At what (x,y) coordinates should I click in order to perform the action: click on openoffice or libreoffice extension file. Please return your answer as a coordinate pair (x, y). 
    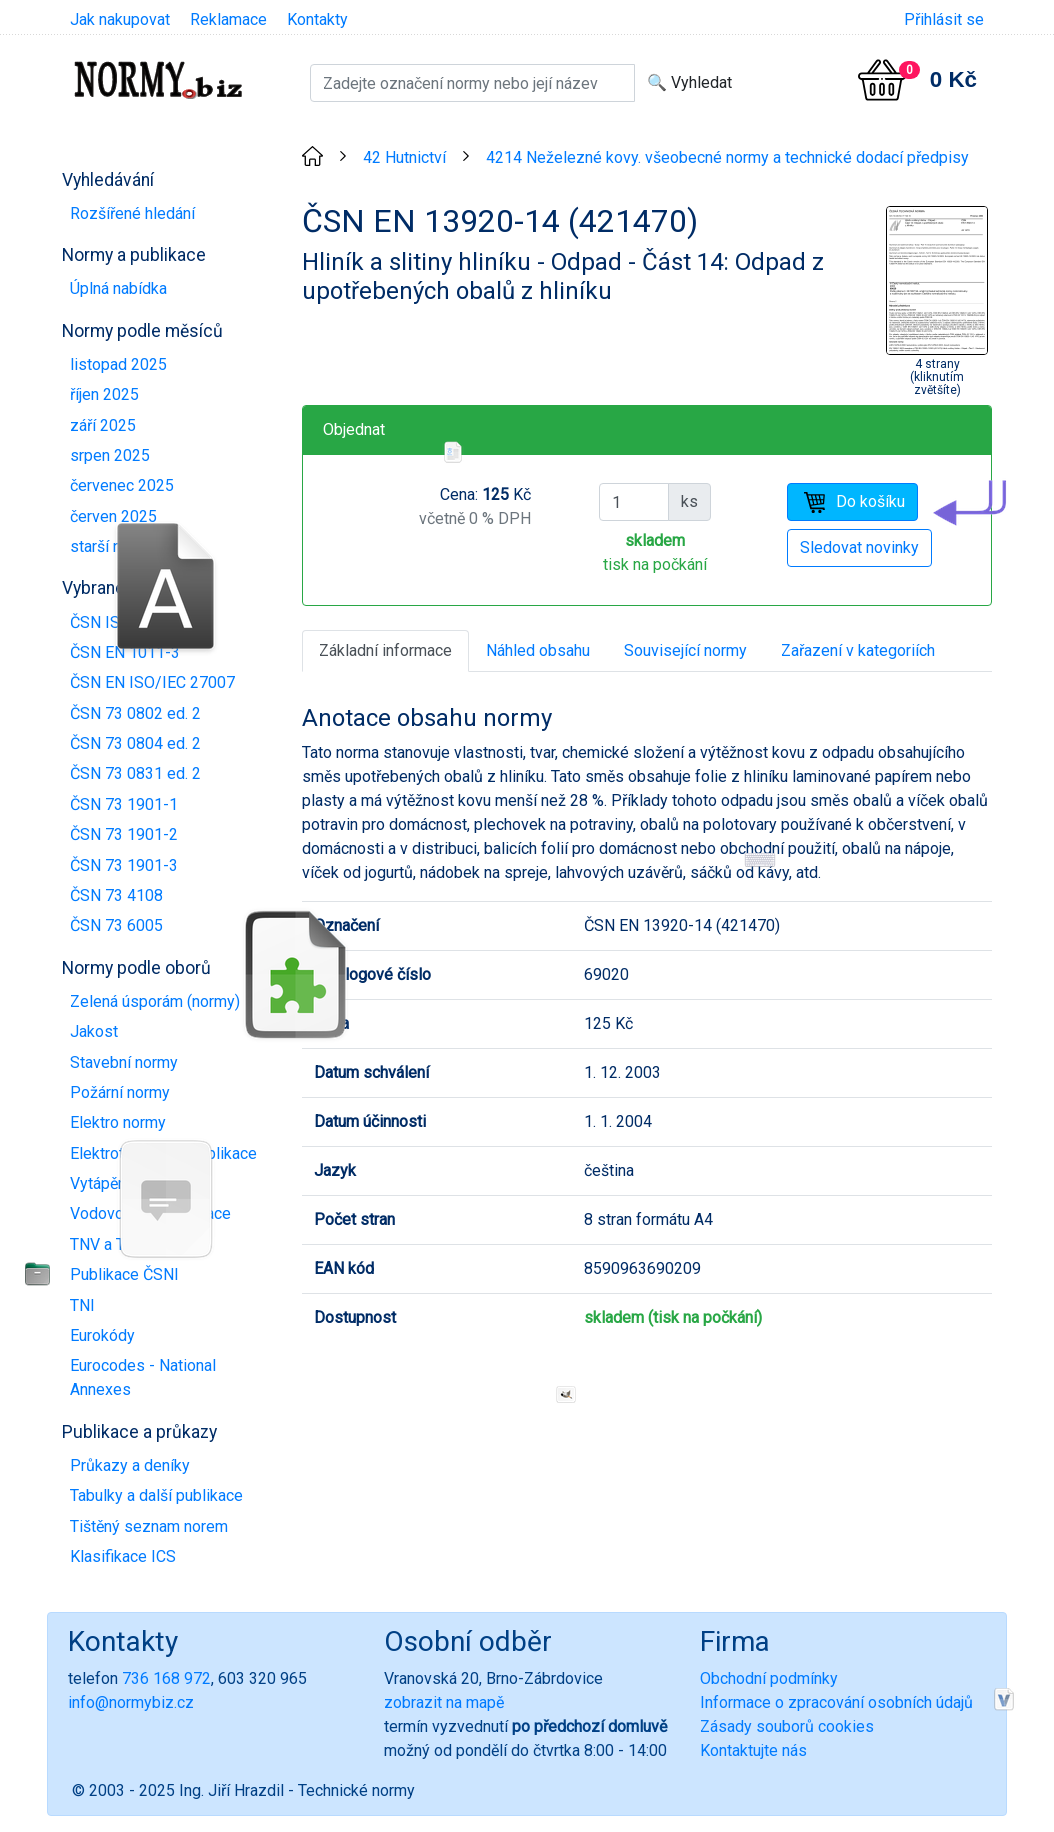
    Looking at the image, I should click on (295, 974).